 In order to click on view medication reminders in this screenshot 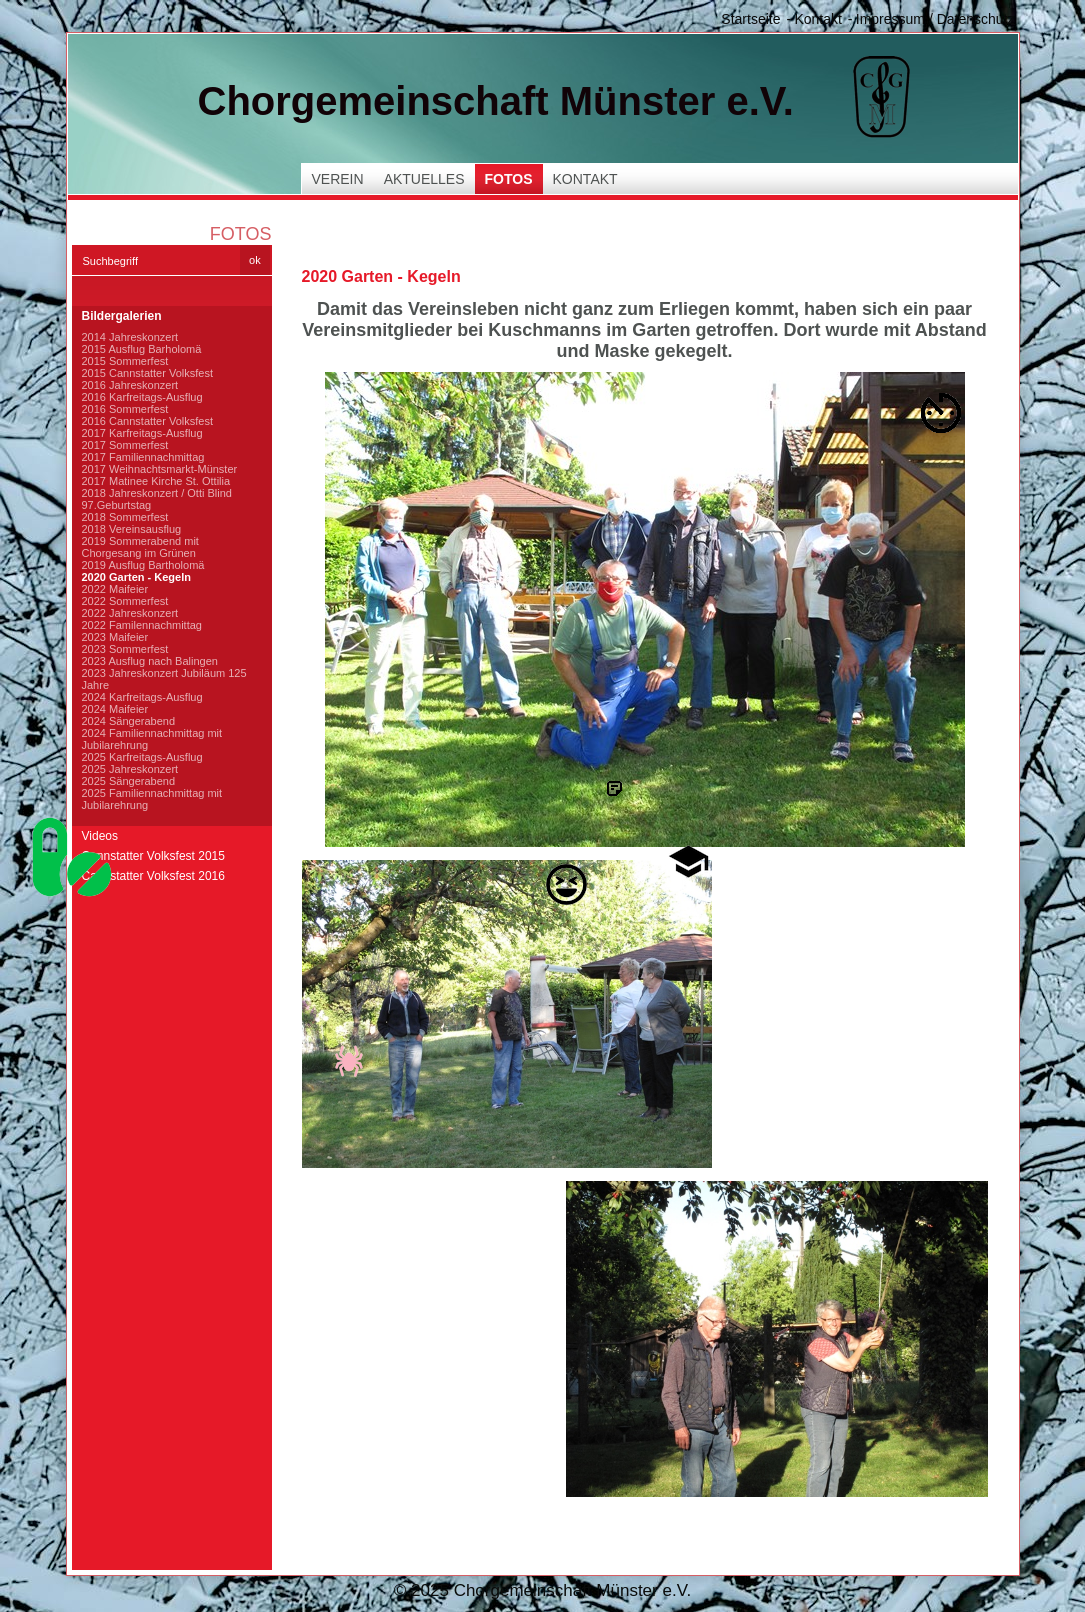, I will do `click(72, 857)`.